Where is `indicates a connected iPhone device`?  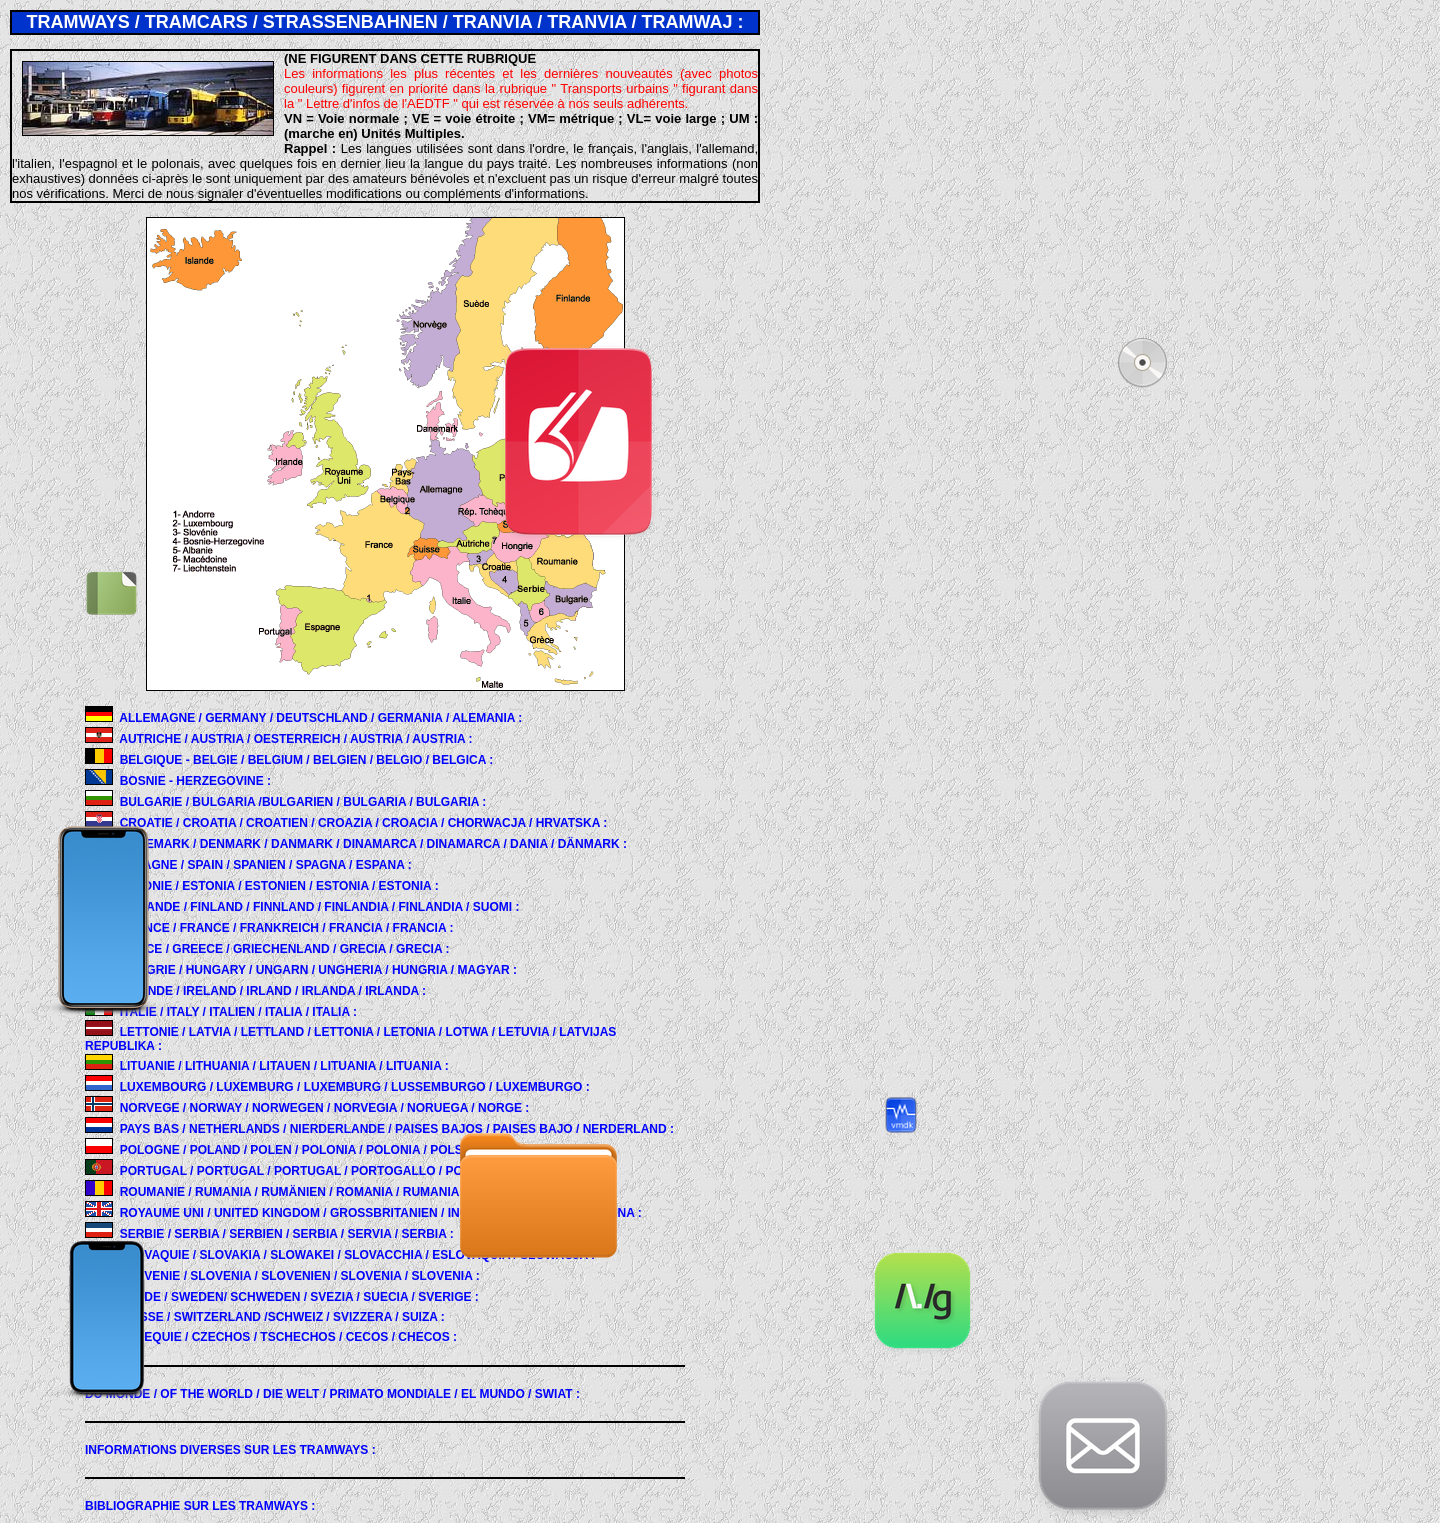 indicates a connected iPhone device is located at coordinates (103, 920).